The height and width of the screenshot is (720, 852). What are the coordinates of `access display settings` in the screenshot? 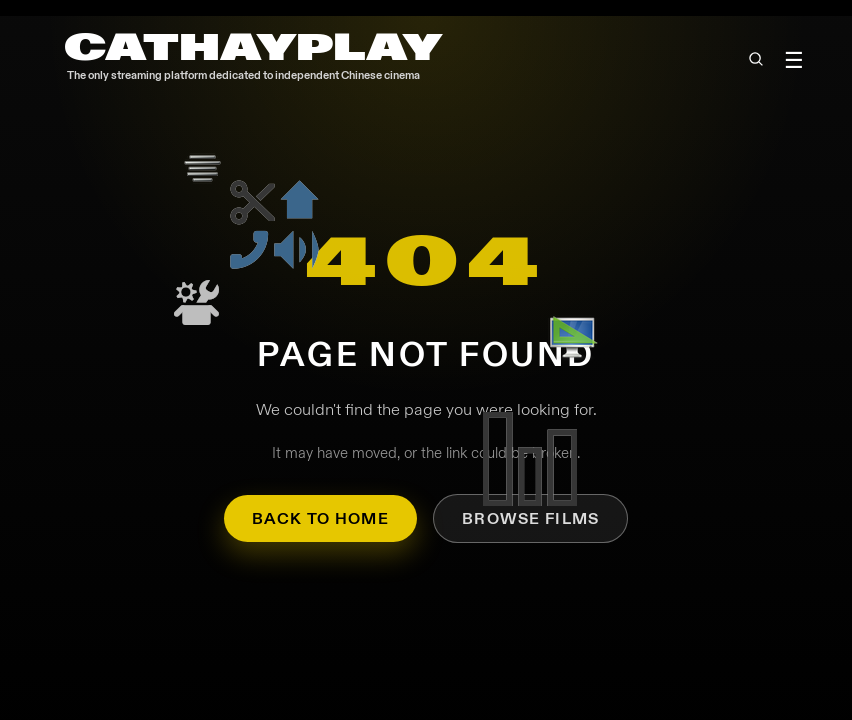 It's located at (573, 337).